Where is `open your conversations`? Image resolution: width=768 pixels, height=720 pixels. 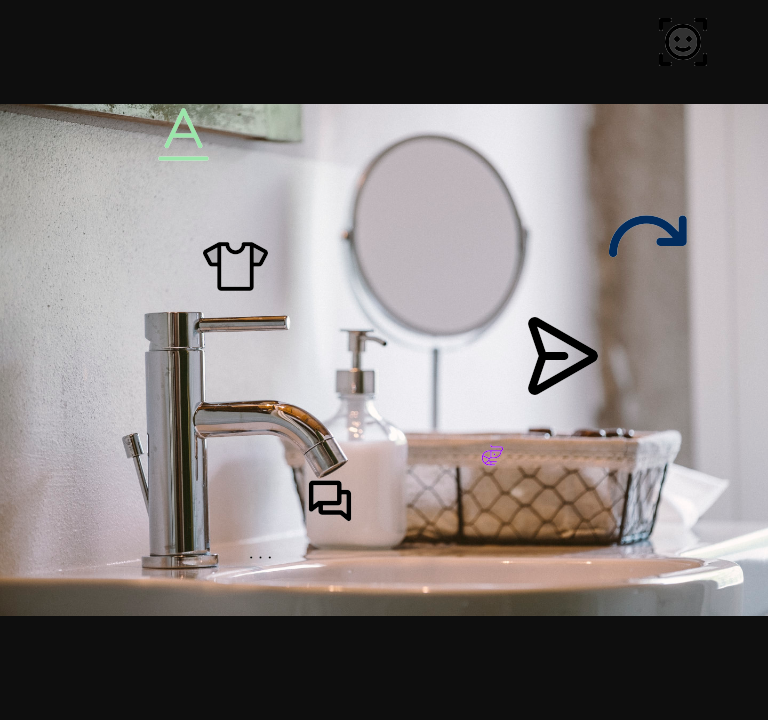
open your conversations is located at coordinates (330, 500).